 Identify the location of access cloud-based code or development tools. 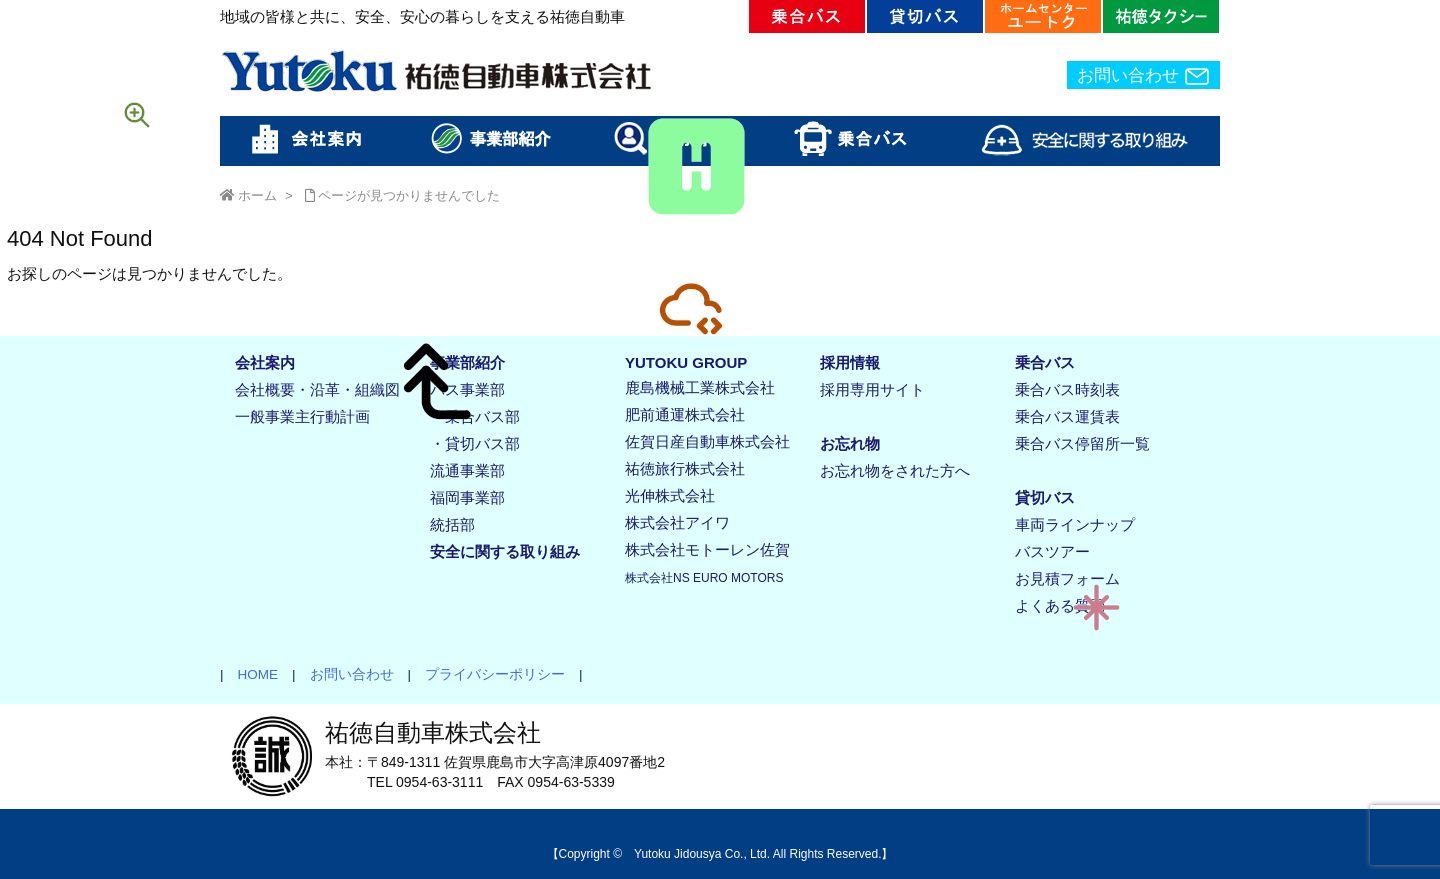
(691, 306).